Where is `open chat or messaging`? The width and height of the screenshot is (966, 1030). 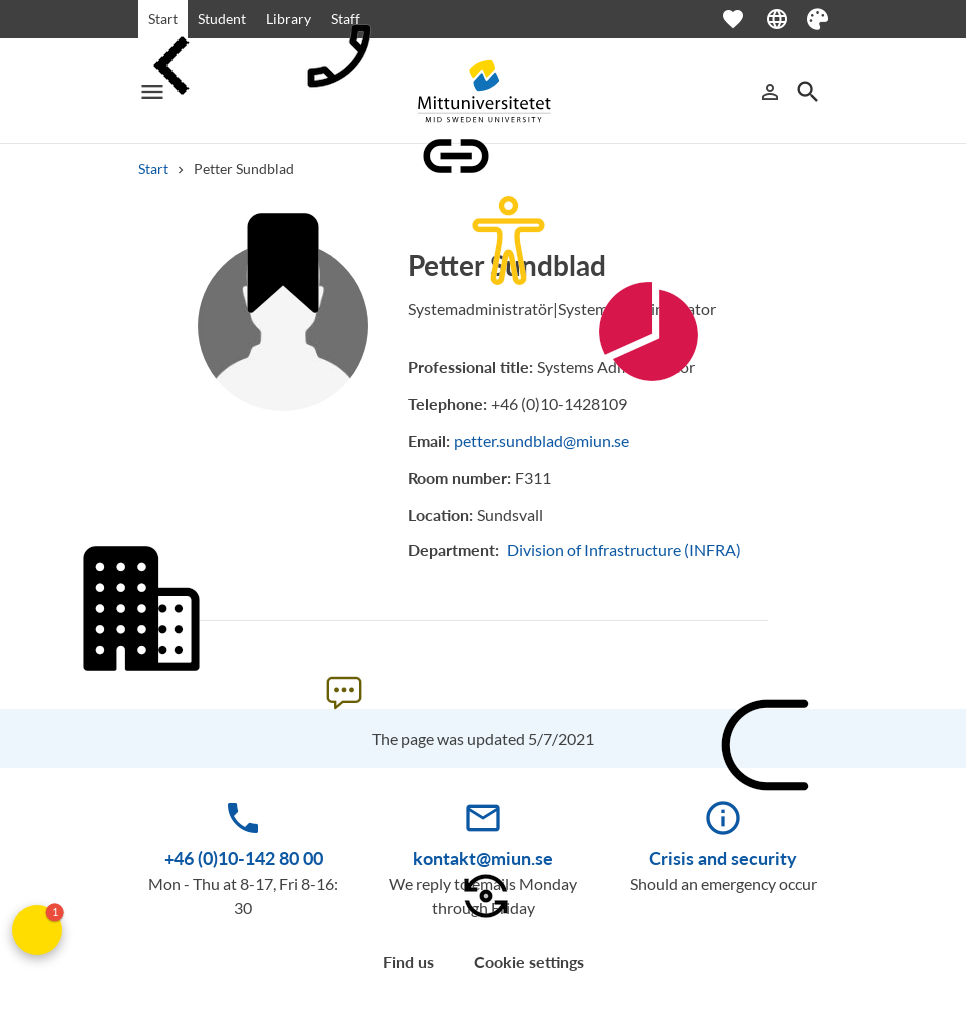 open chat or messaging is located at coordinates (344, 693).